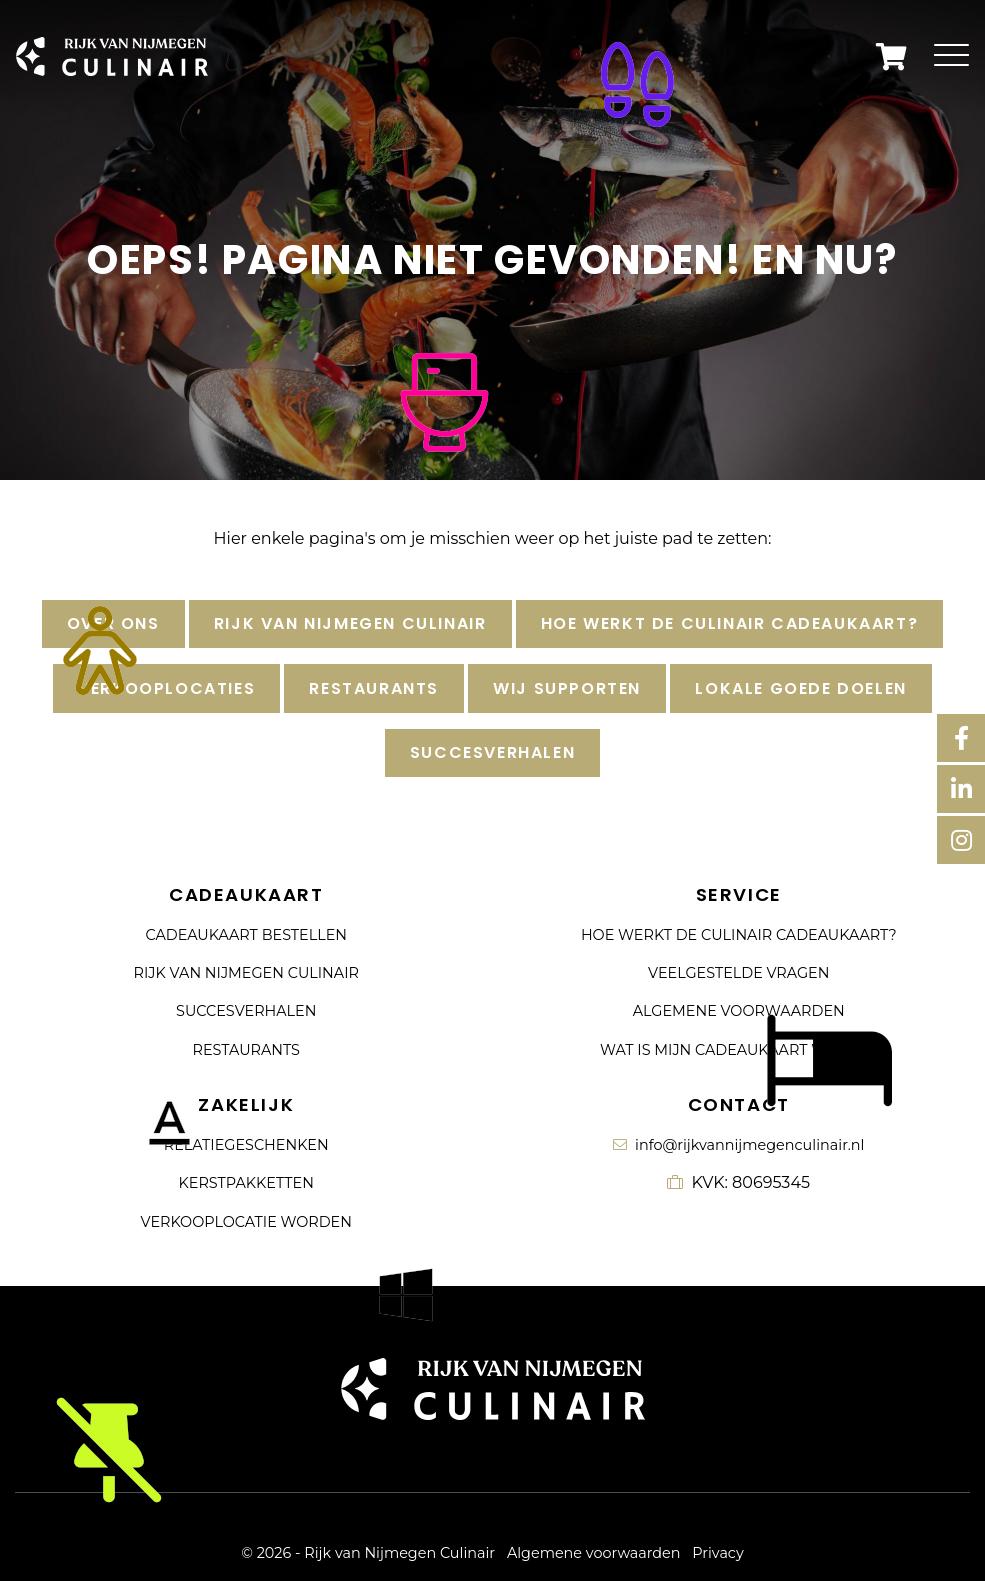 This screenshot has height=1581, width=985. I want to click on format or style text, so click(169, 1124).